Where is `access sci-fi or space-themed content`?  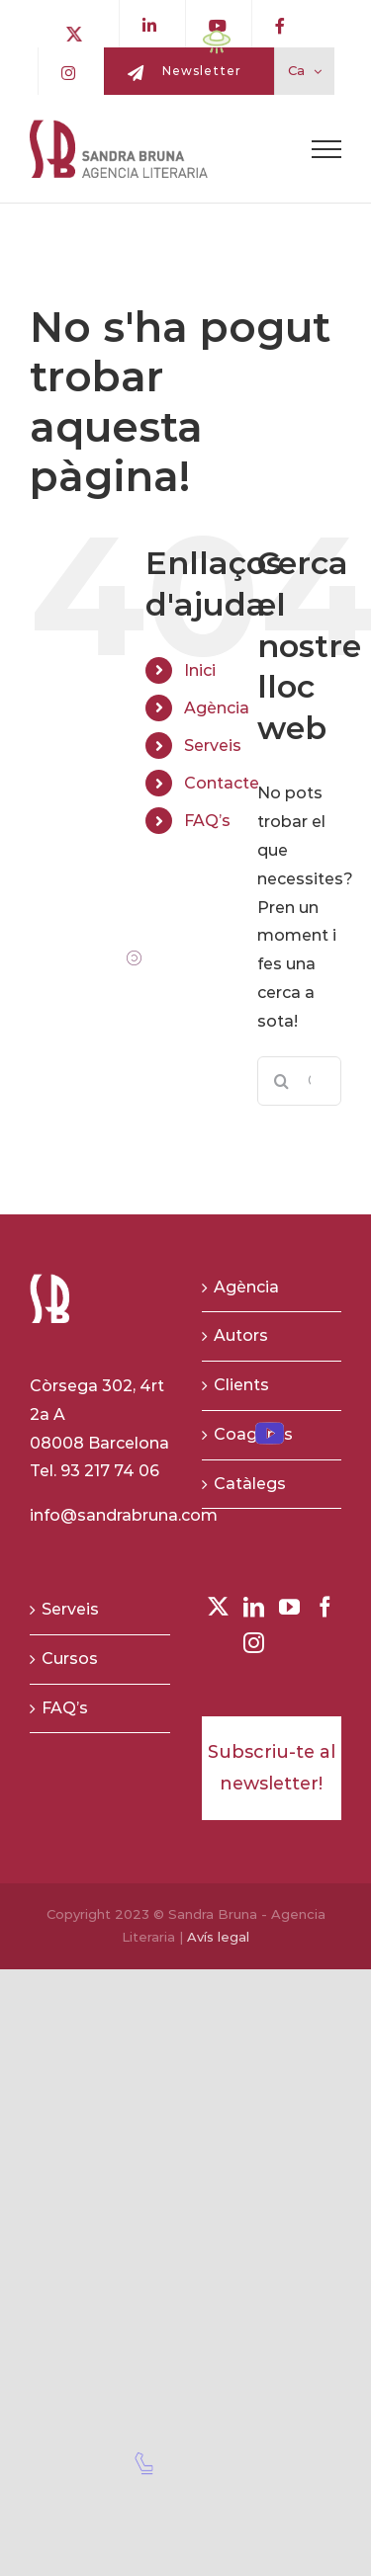 access sci-fi or space-themed content is located at coordinates (217, 42).